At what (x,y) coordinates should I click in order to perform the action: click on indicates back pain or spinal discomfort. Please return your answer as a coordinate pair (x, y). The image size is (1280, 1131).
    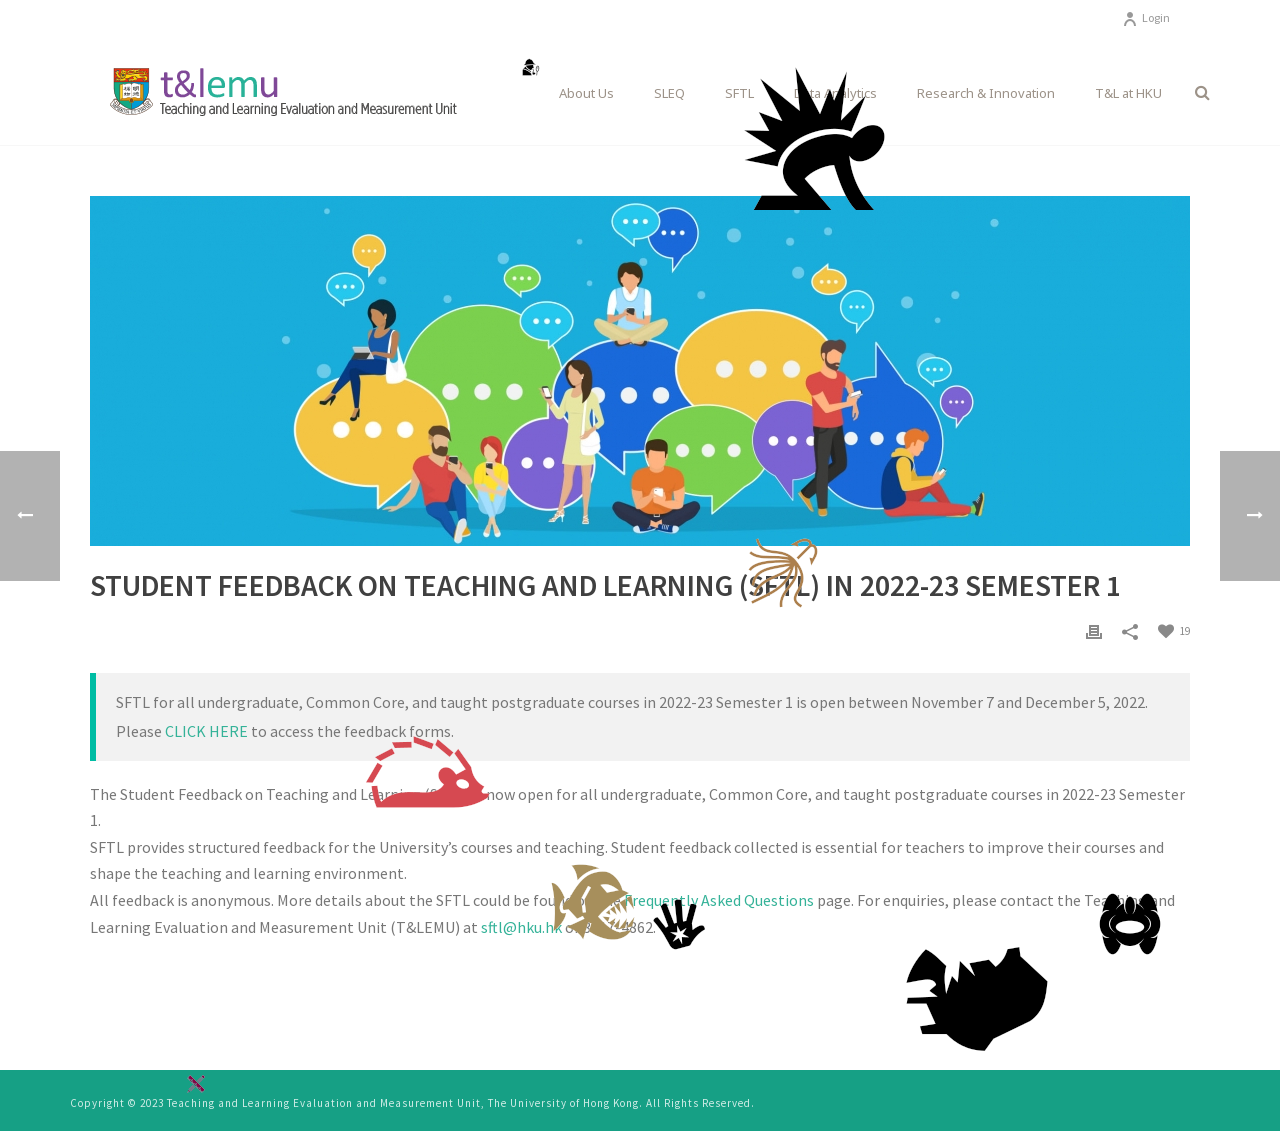
    Looking at the image, I should click on (812, 138).